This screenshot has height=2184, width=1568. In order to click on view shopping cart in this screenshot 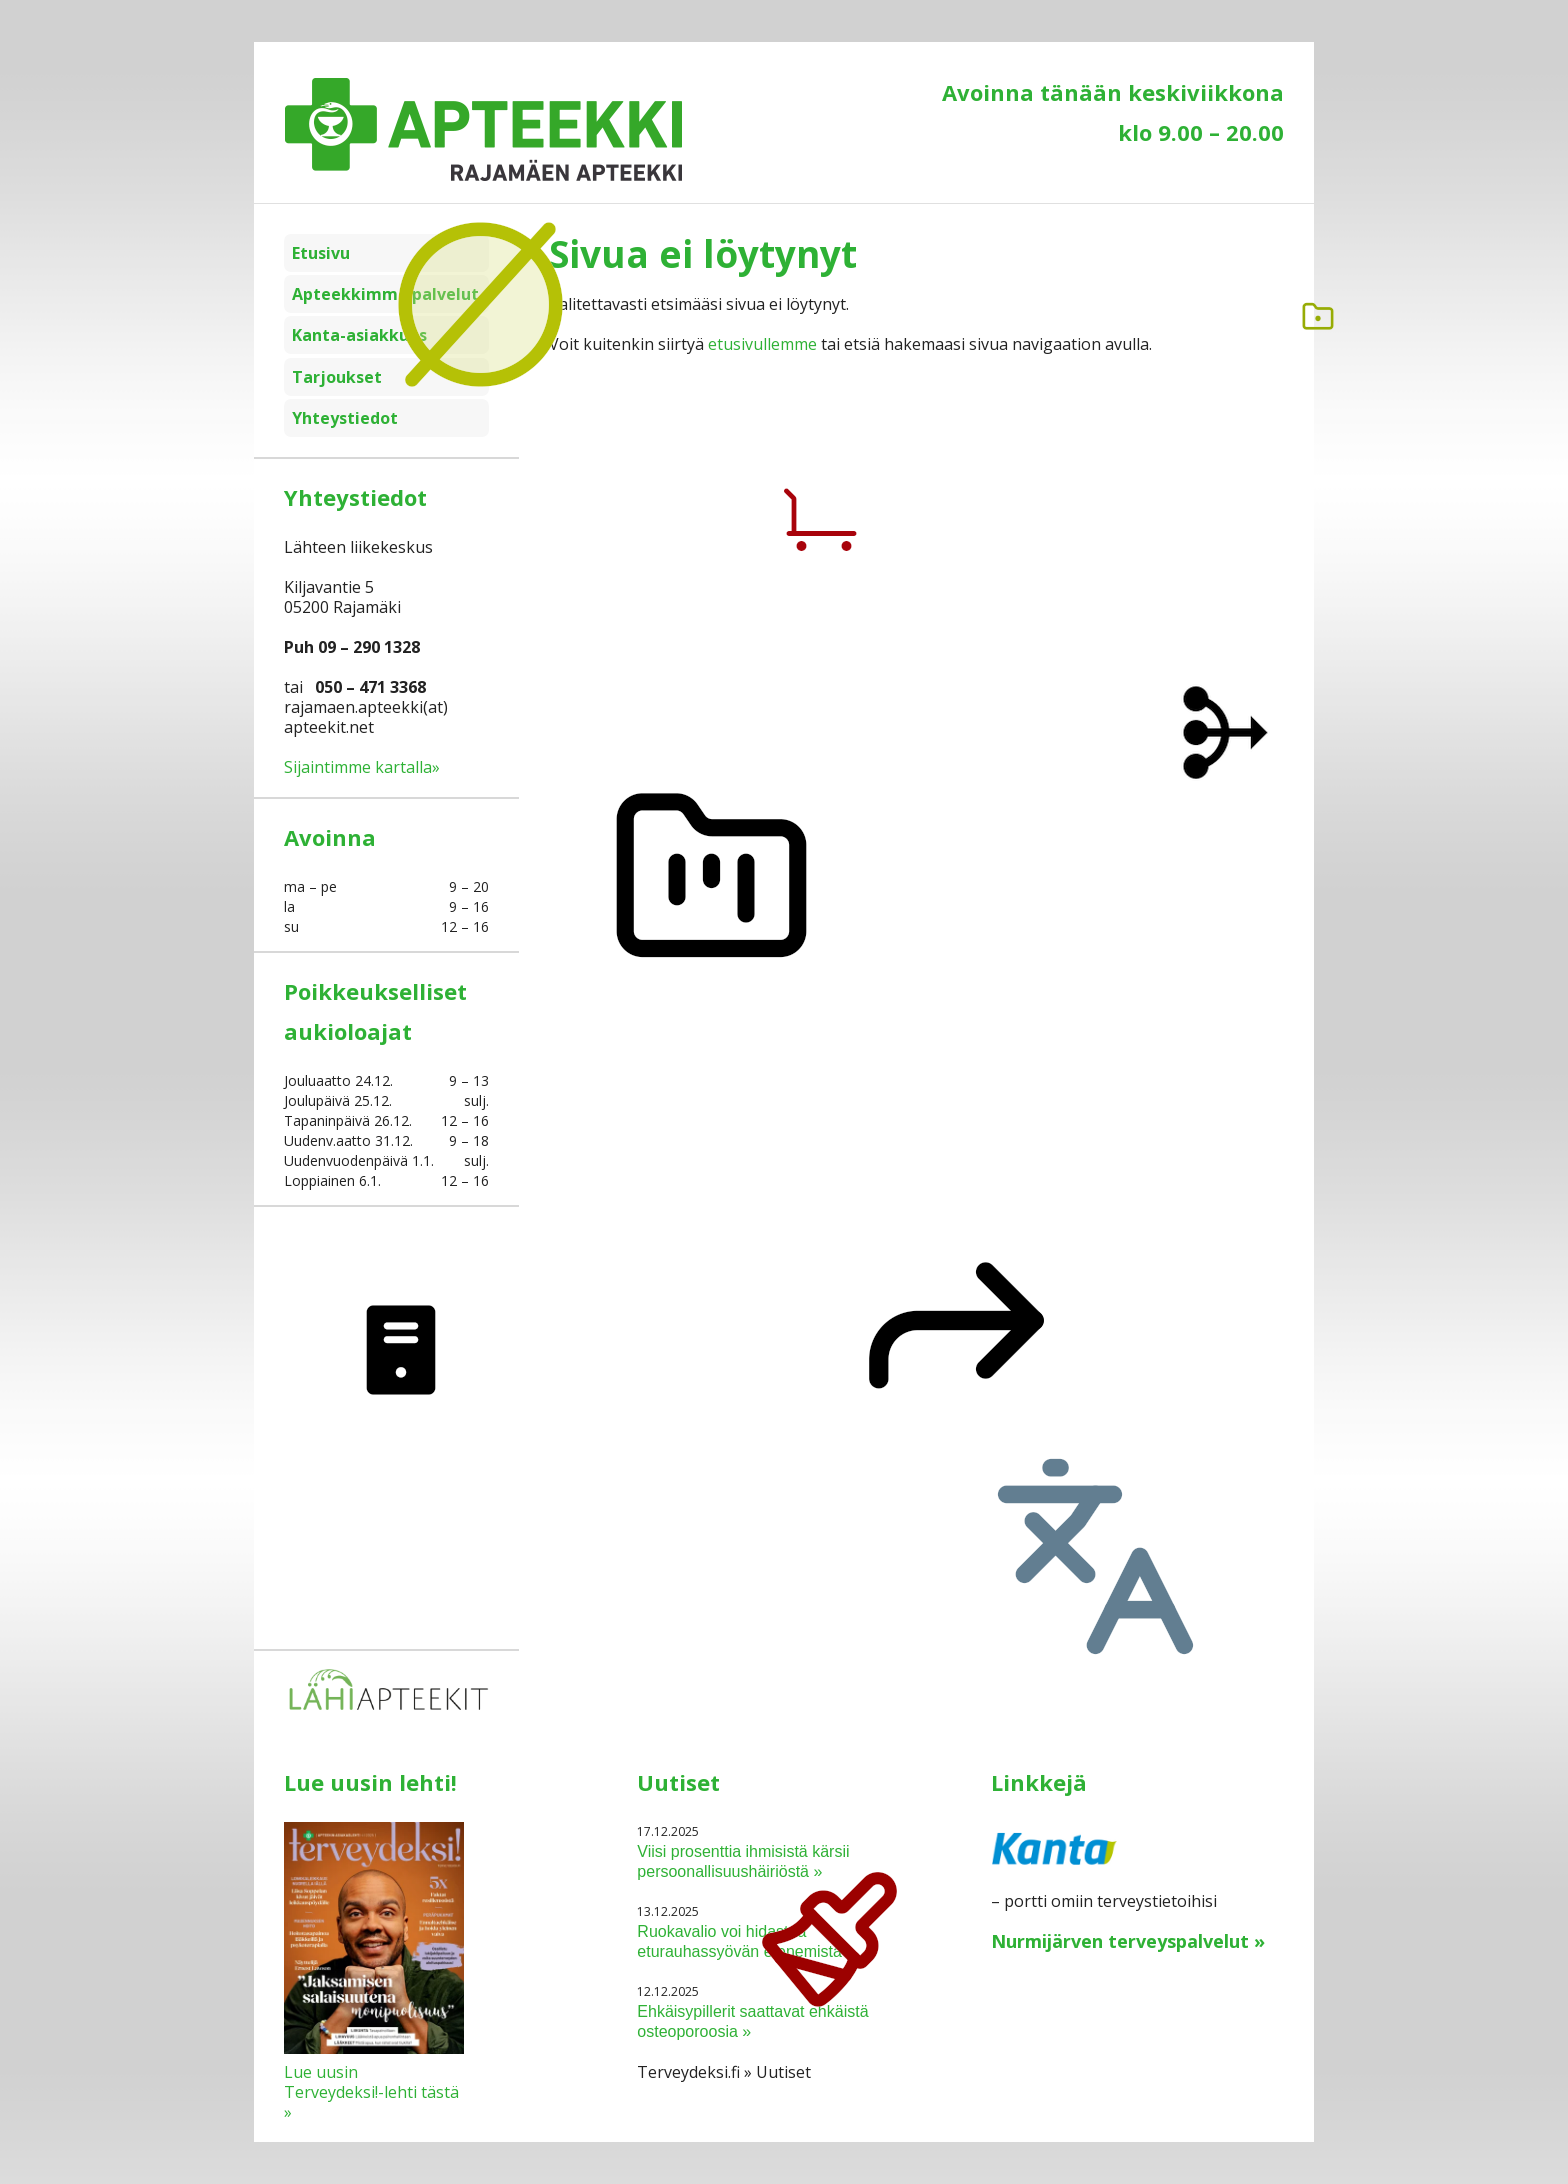, I will do `click(819, 516)`.